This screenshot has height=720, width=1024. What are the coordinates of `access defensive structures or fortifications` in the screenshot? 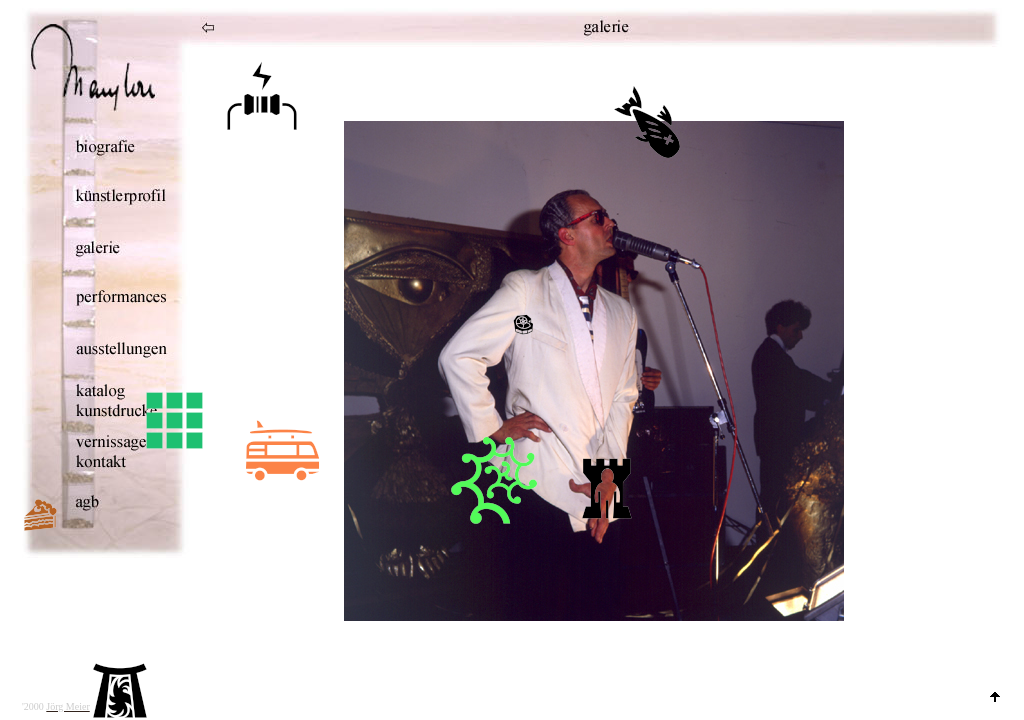 It's located at (606, 488).